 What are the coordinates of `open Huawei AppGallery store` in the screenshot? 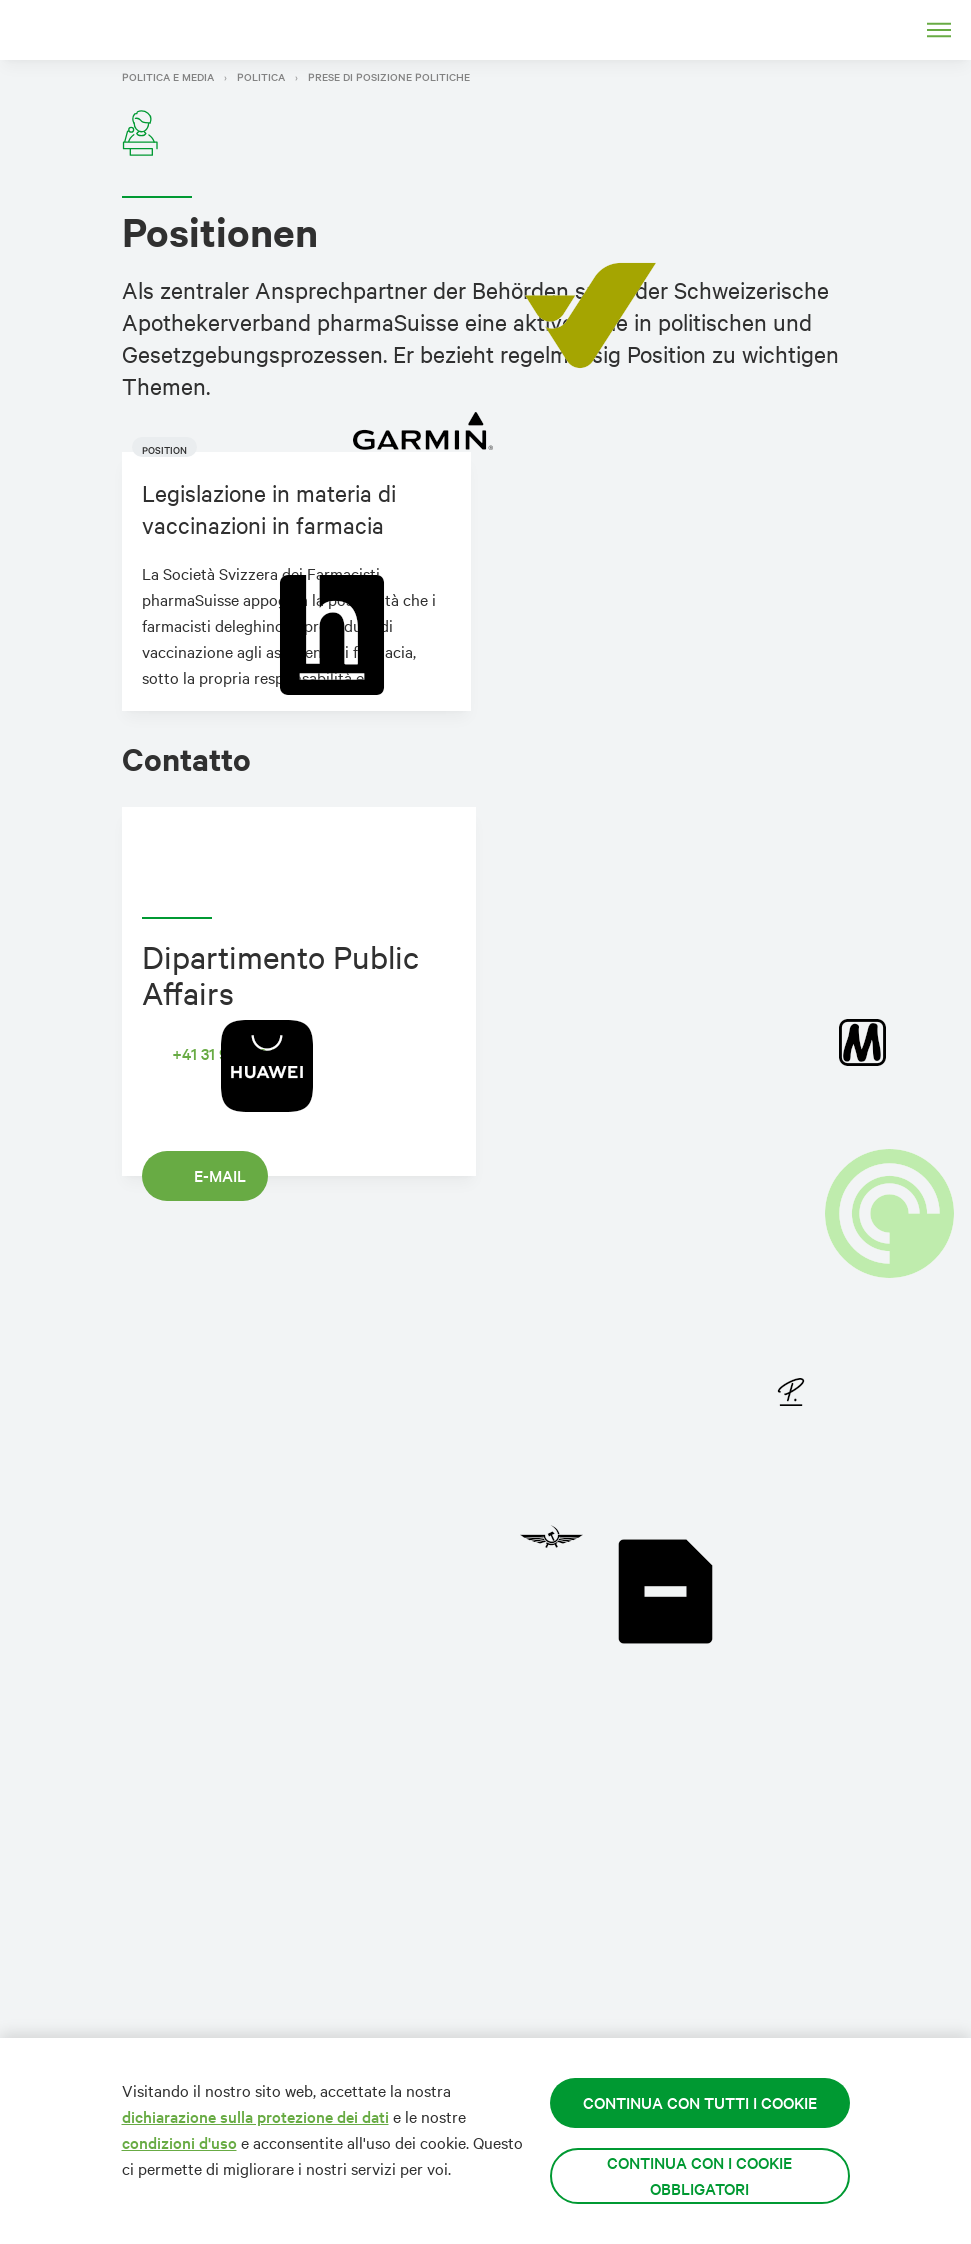 It's located at (267, 1066).